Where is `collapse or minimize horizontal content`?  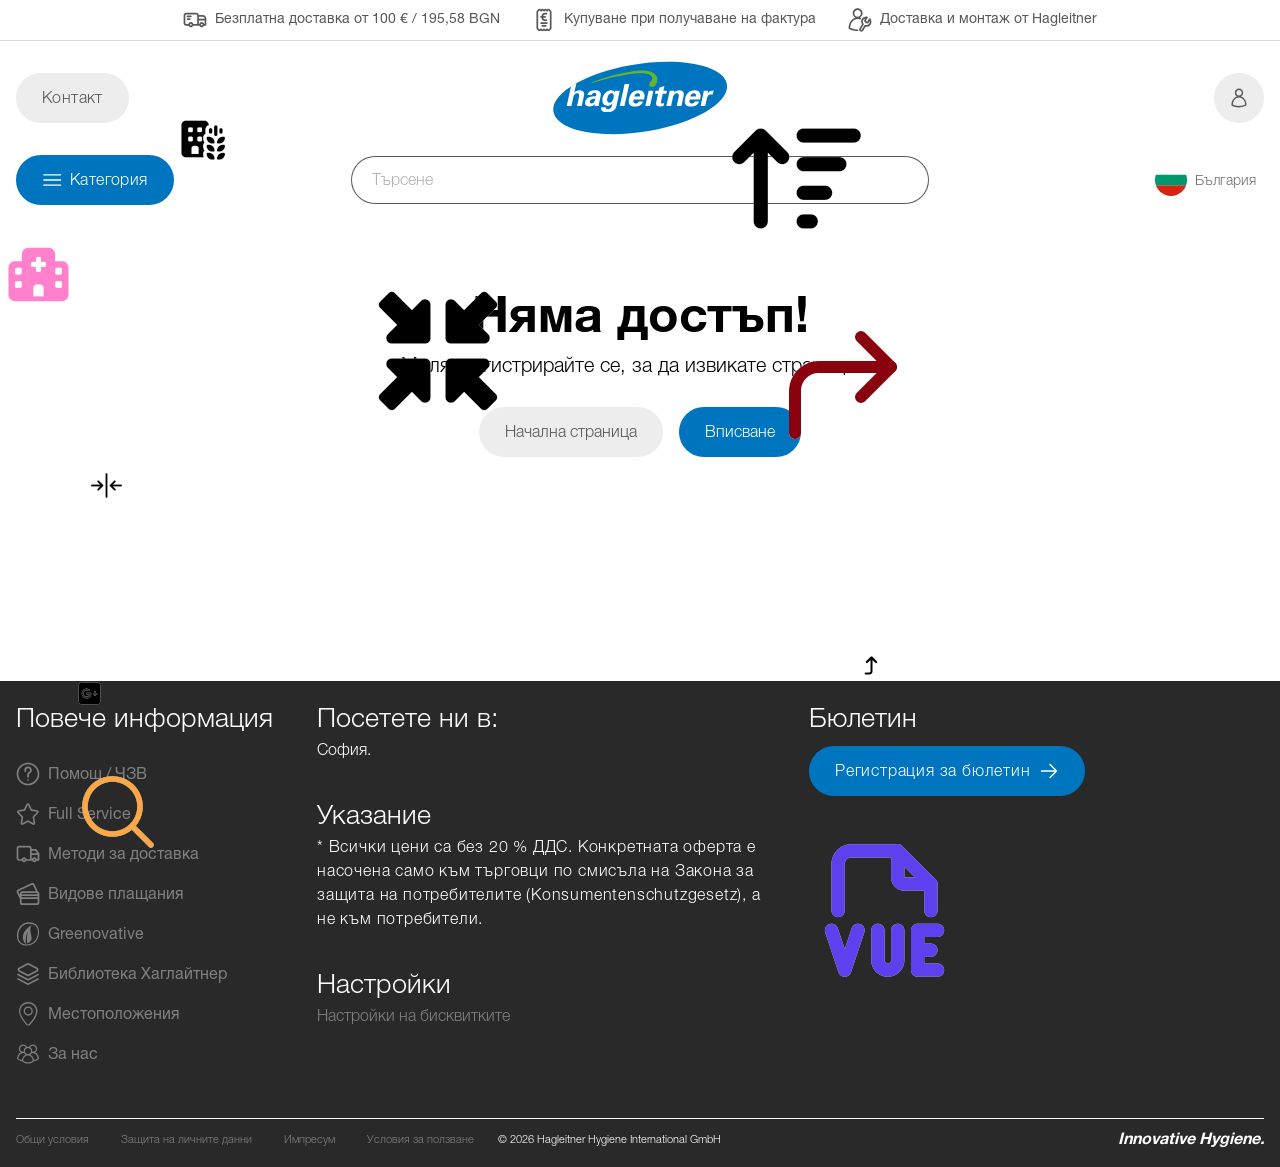
collapse or minimize horizontal content is located at coordinates (106, 485).